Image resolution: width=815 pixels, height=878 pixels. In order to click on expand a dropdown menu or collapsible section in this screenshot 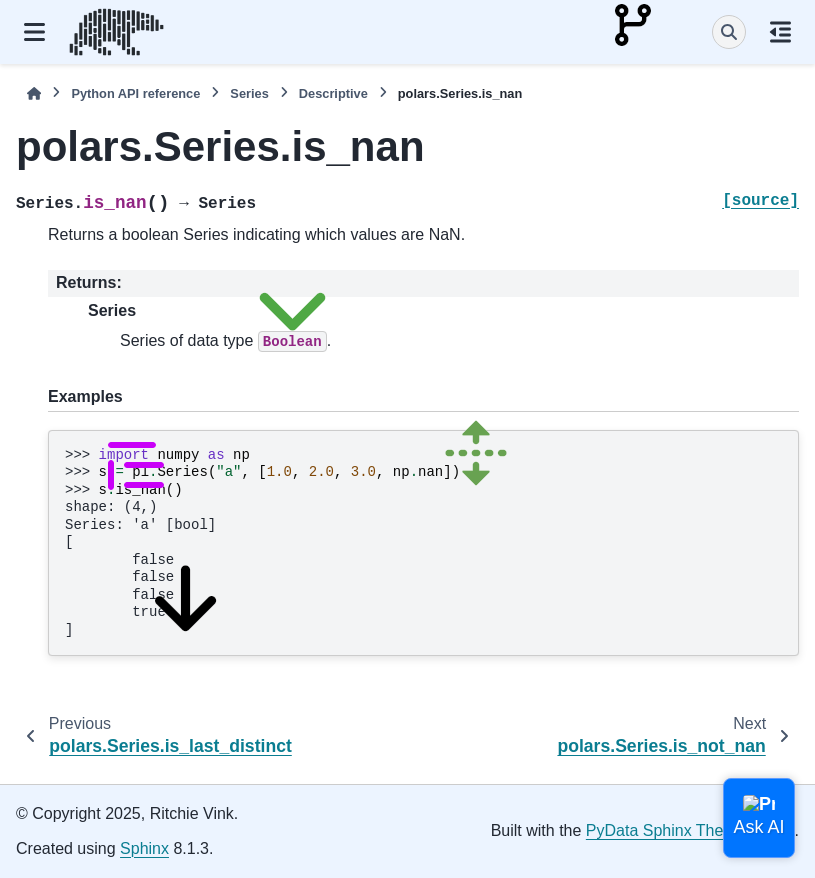, I will do `click(292, 312)`.